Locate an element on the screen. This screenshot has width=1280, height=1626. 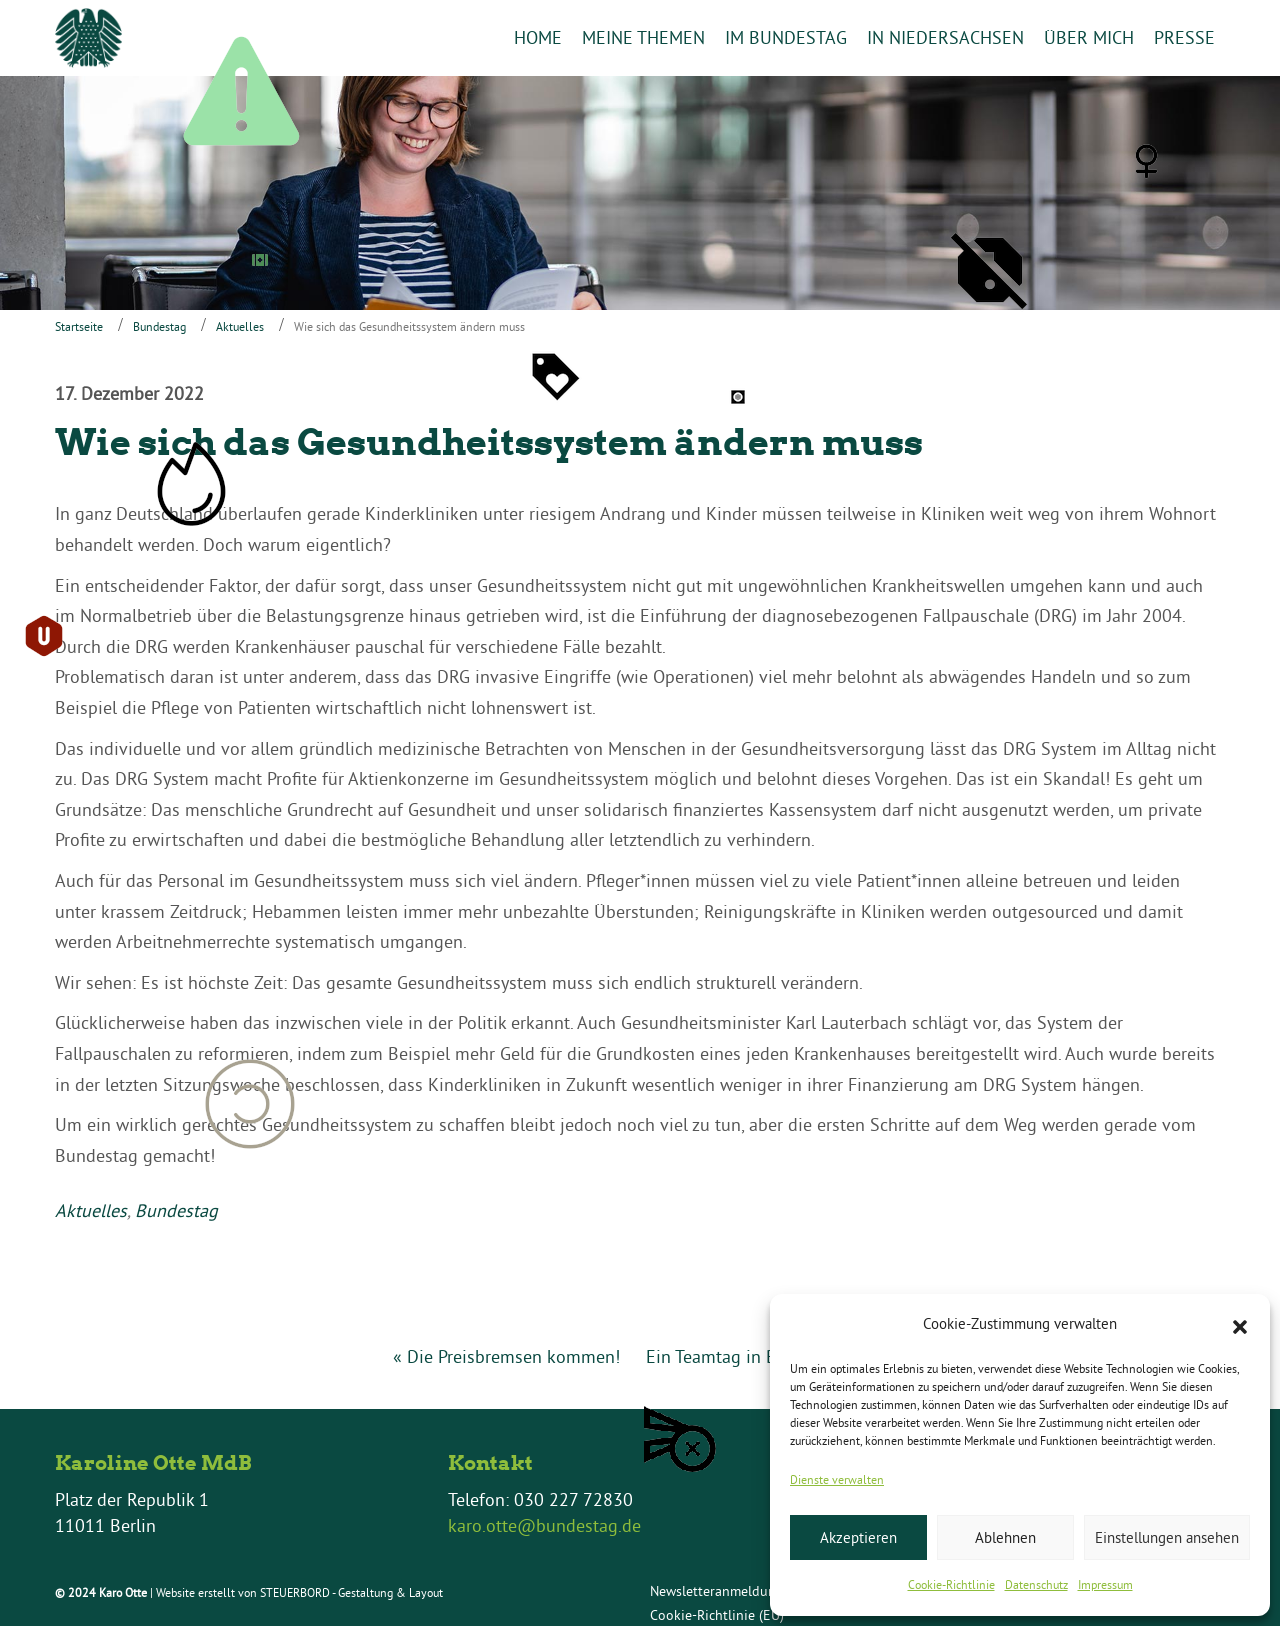
access first aid or medical help resources is located at coordinates (260, 260).